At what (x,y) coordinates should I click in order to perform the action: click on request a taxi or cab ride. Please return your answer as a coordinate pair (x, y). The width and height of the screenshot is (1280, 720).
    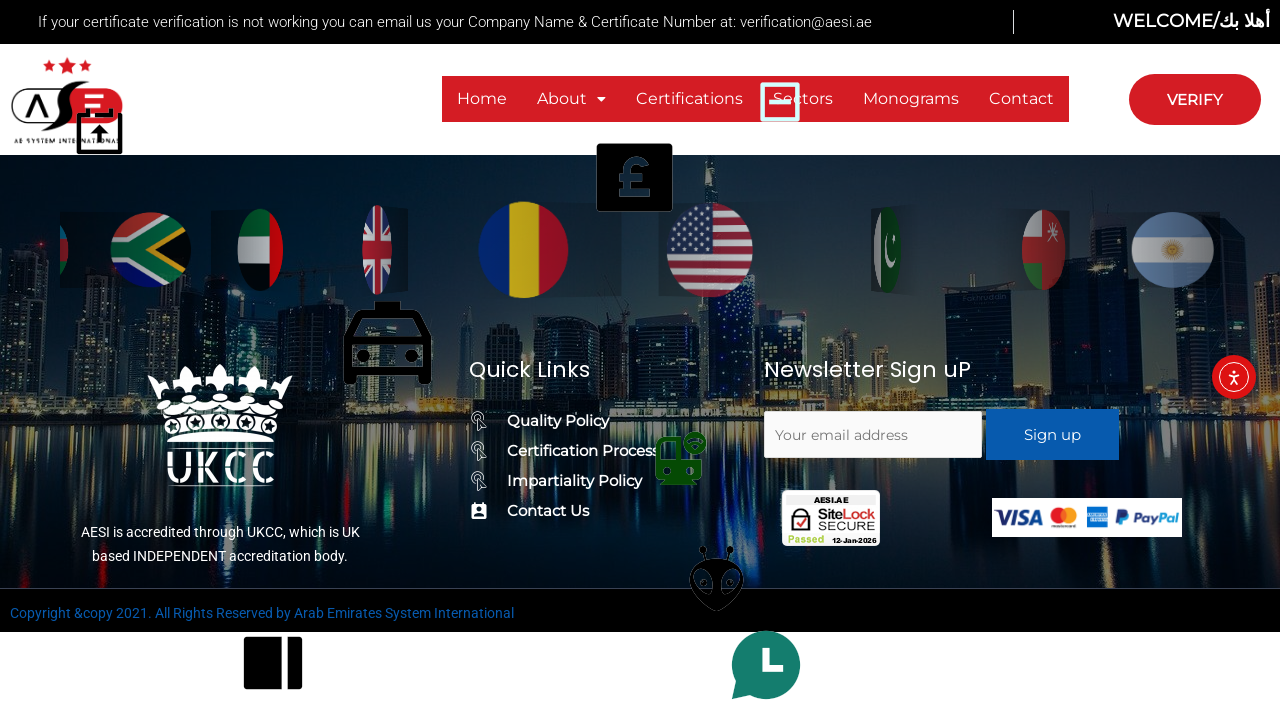
    Looking at the image, I should click on (387, 340).